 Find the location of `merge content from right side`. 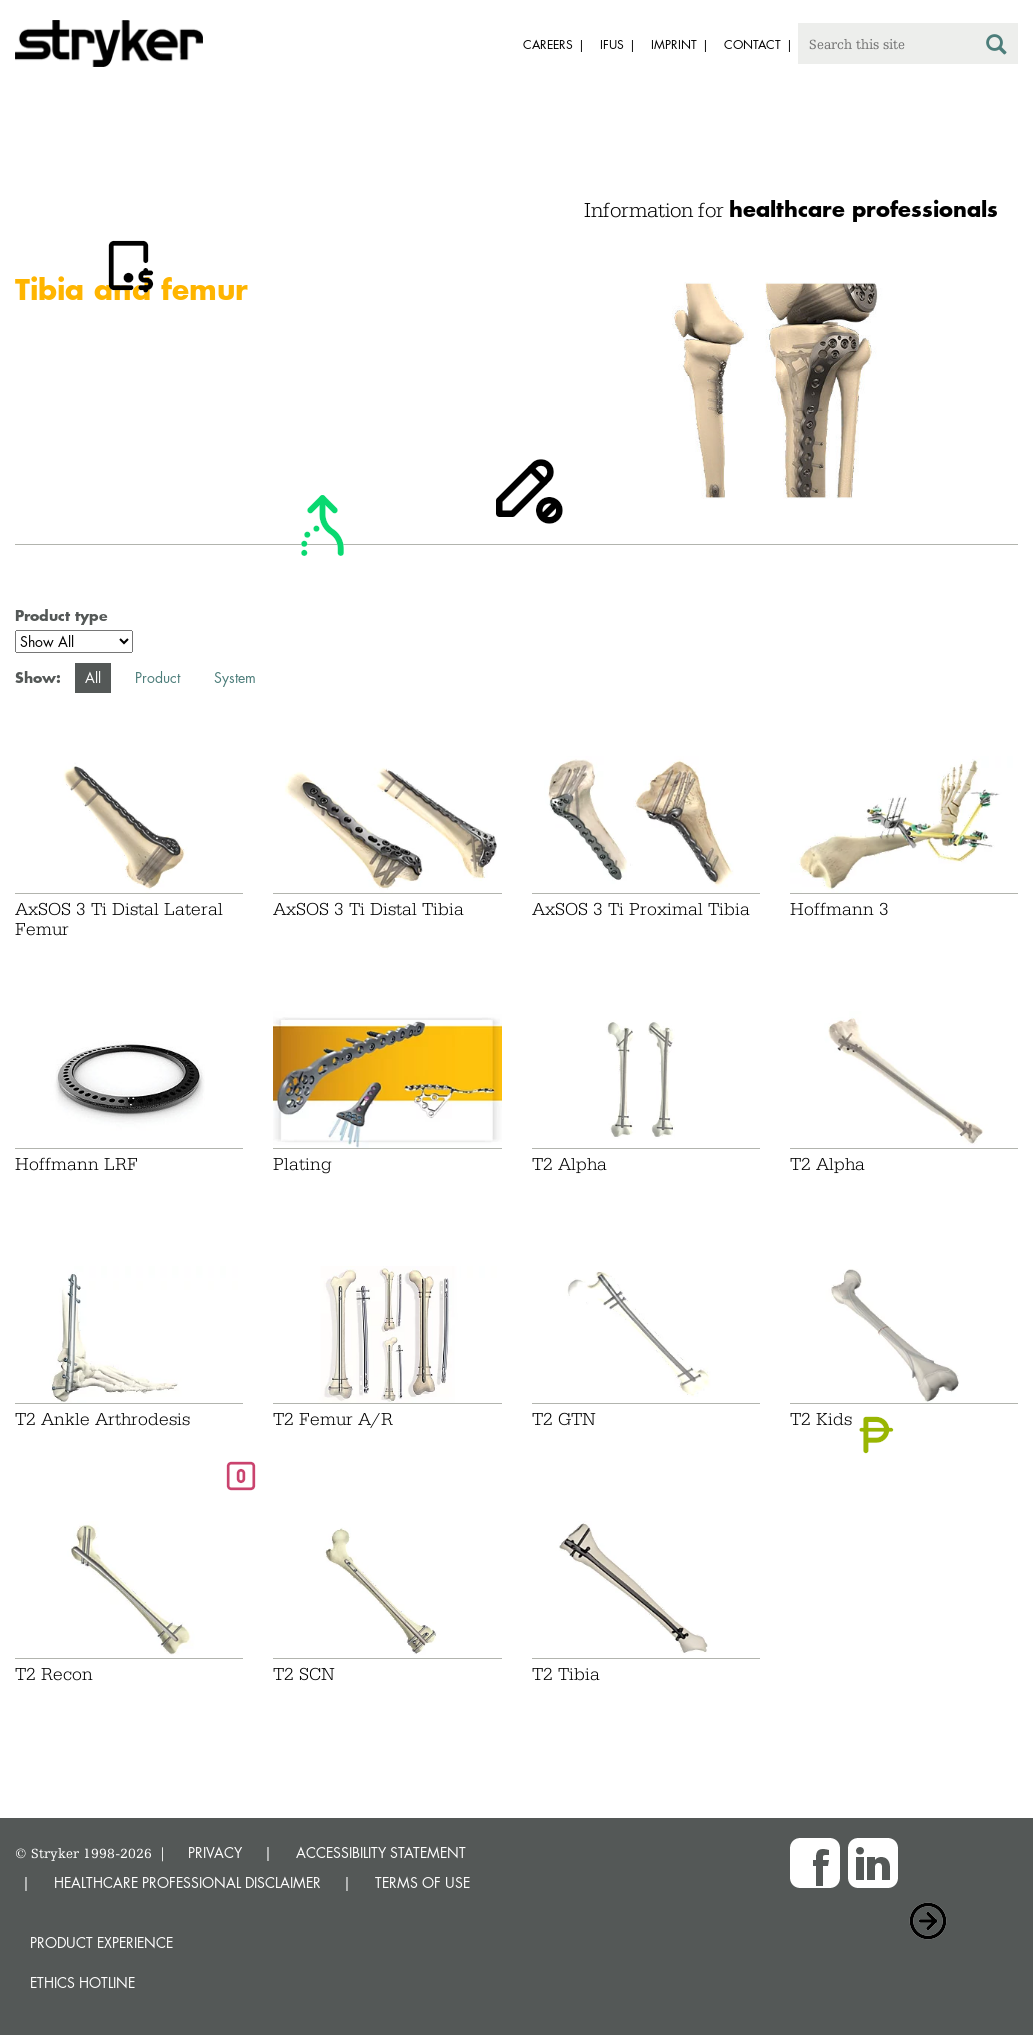

merge content from right side is located at coordinates (322, 525).